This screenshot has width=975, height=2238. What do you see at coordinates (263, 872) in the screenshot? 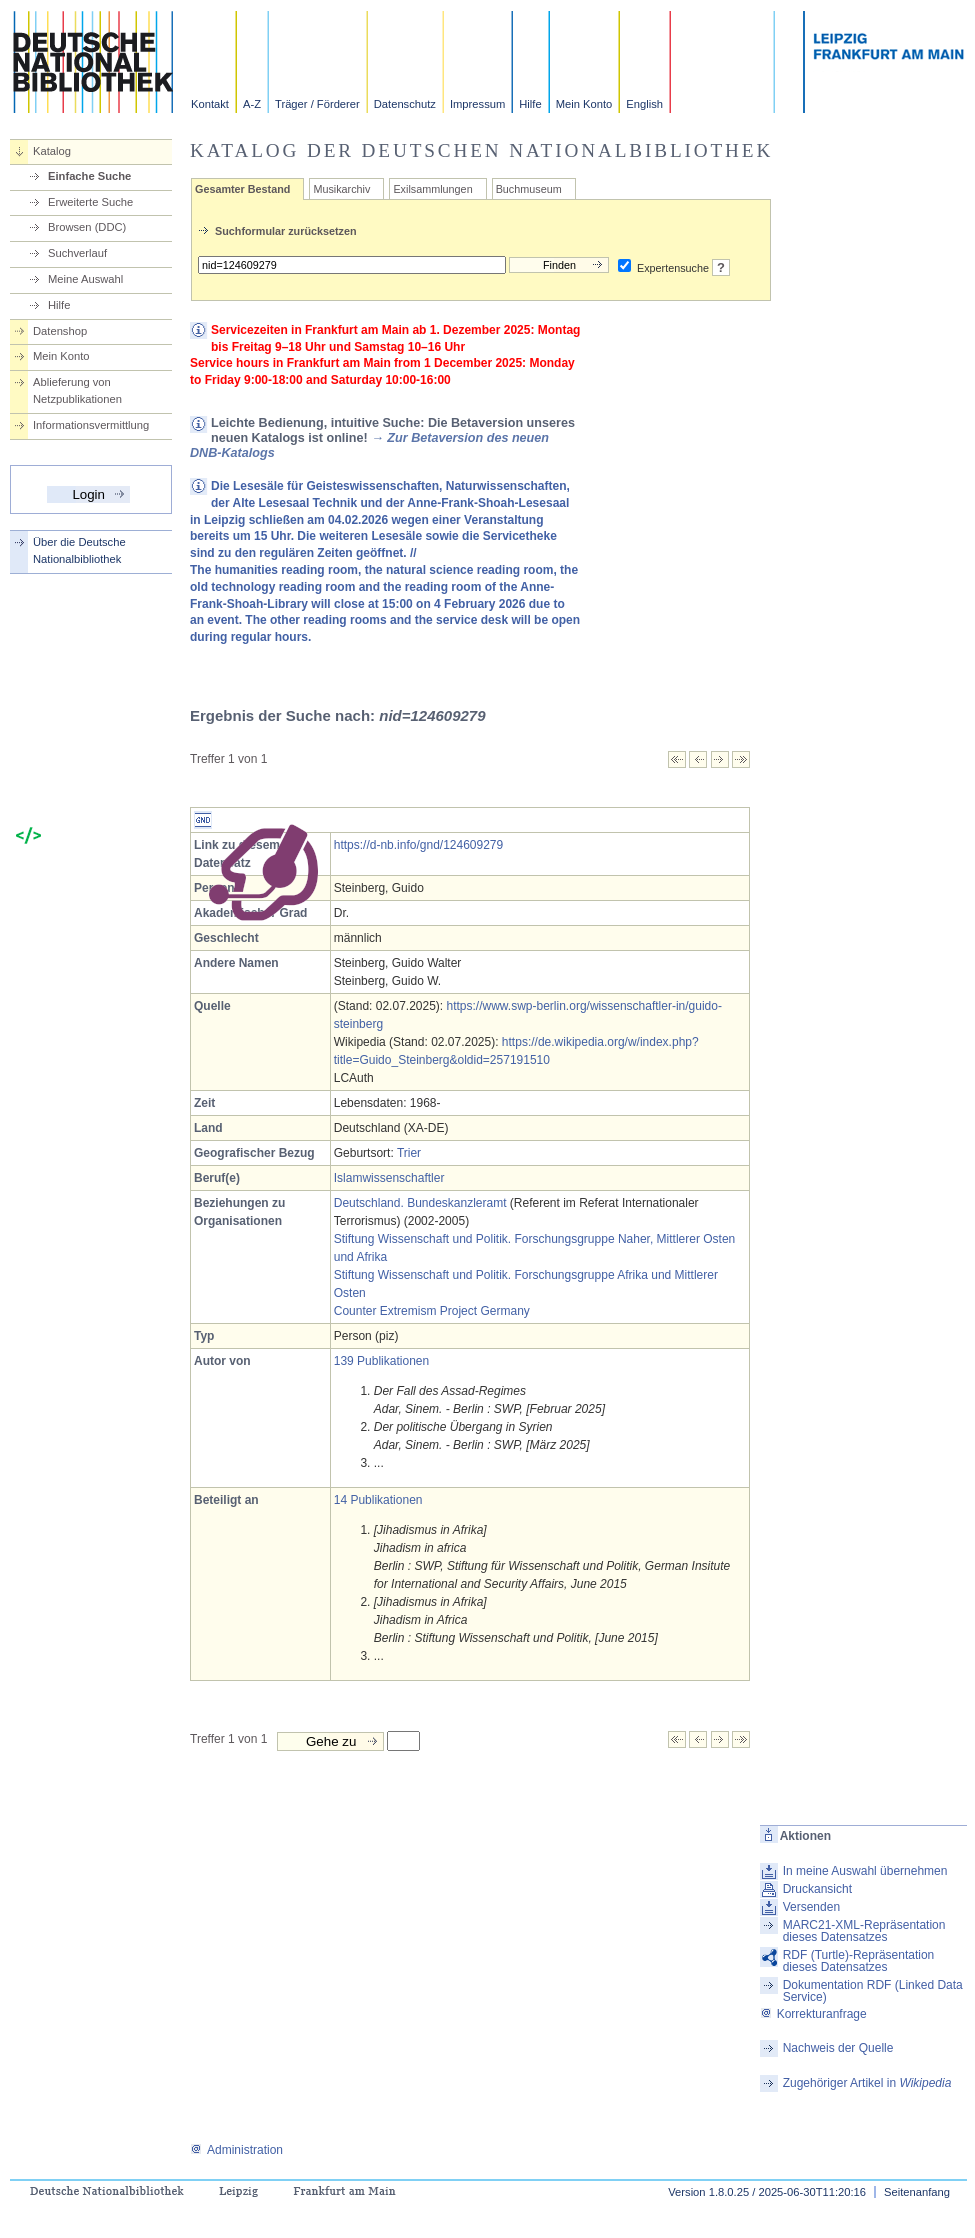
I see `open zoiper VoIP calling app` at bounding box center [263, 872].